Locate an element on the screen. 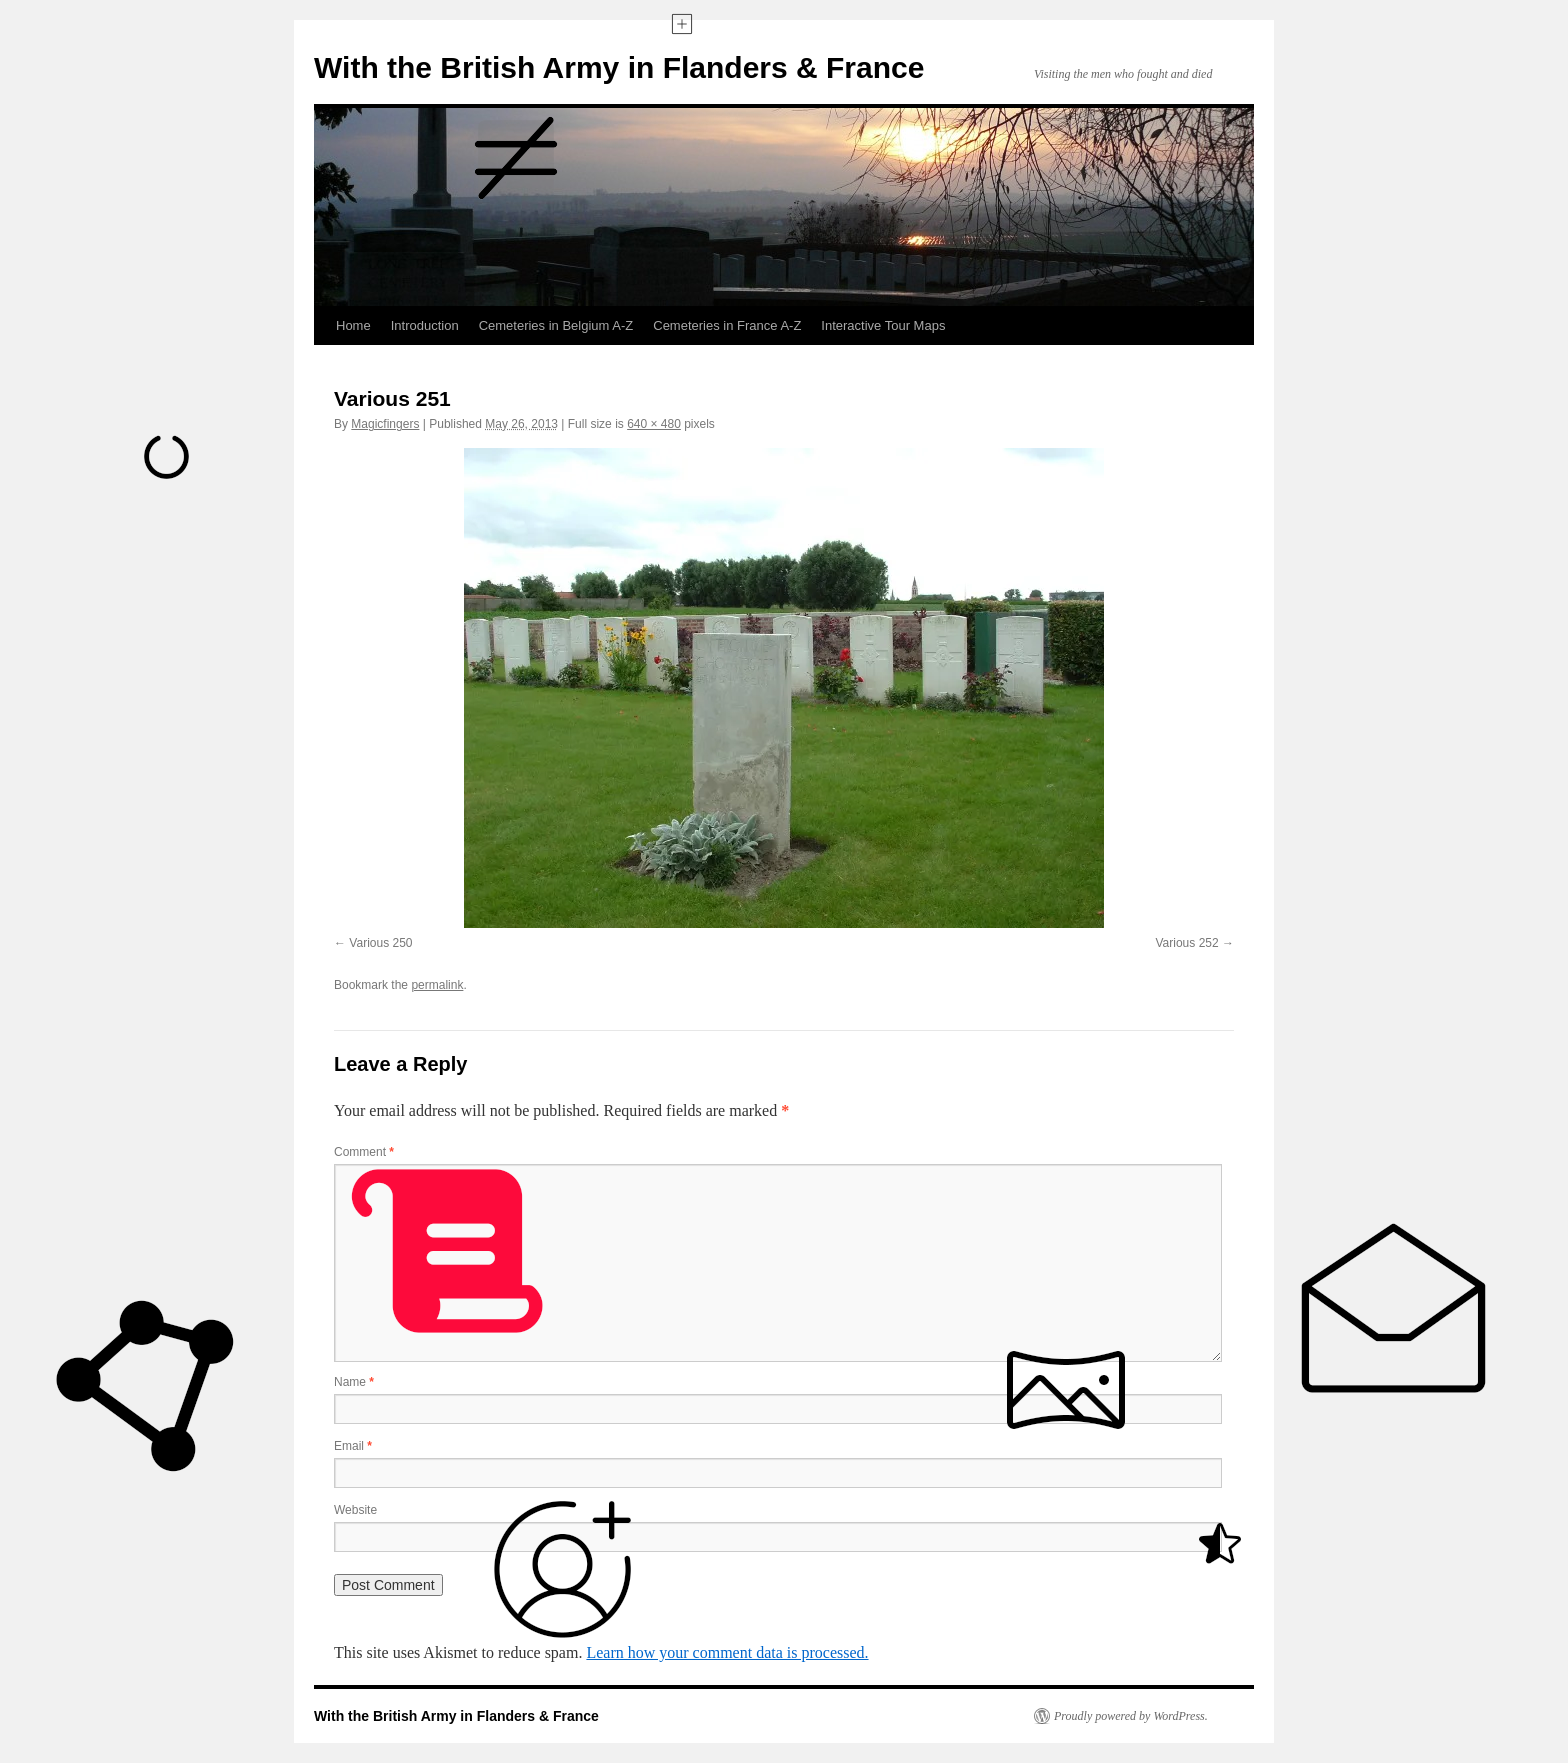  view panorama or wide-angle photos is located at coordinates (1066, 1390).